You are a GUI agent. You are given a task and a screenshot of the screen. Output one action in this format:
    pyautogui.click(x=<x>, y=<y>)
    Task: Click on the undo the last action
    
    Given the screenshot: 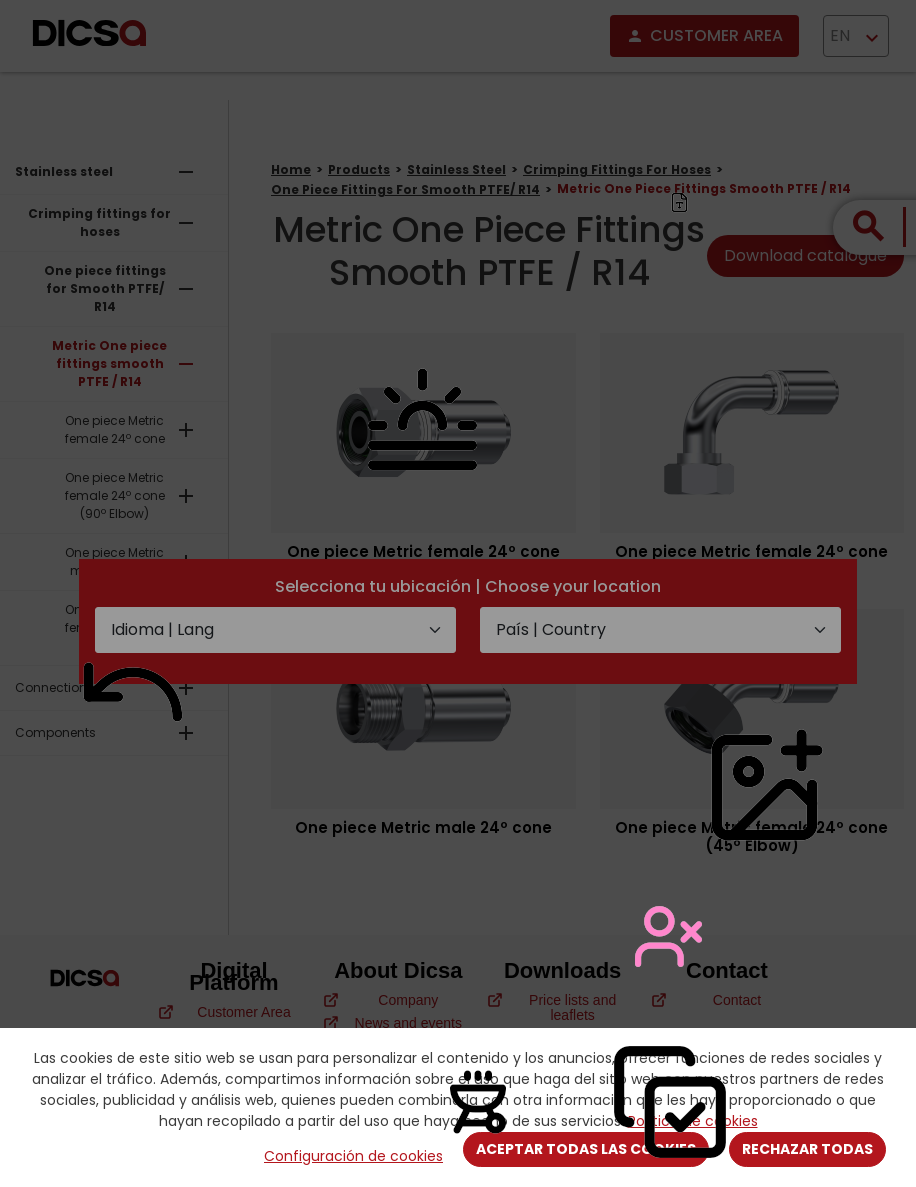 What is the action you would take?
    pyautogui.click(x=133, y=692)
    